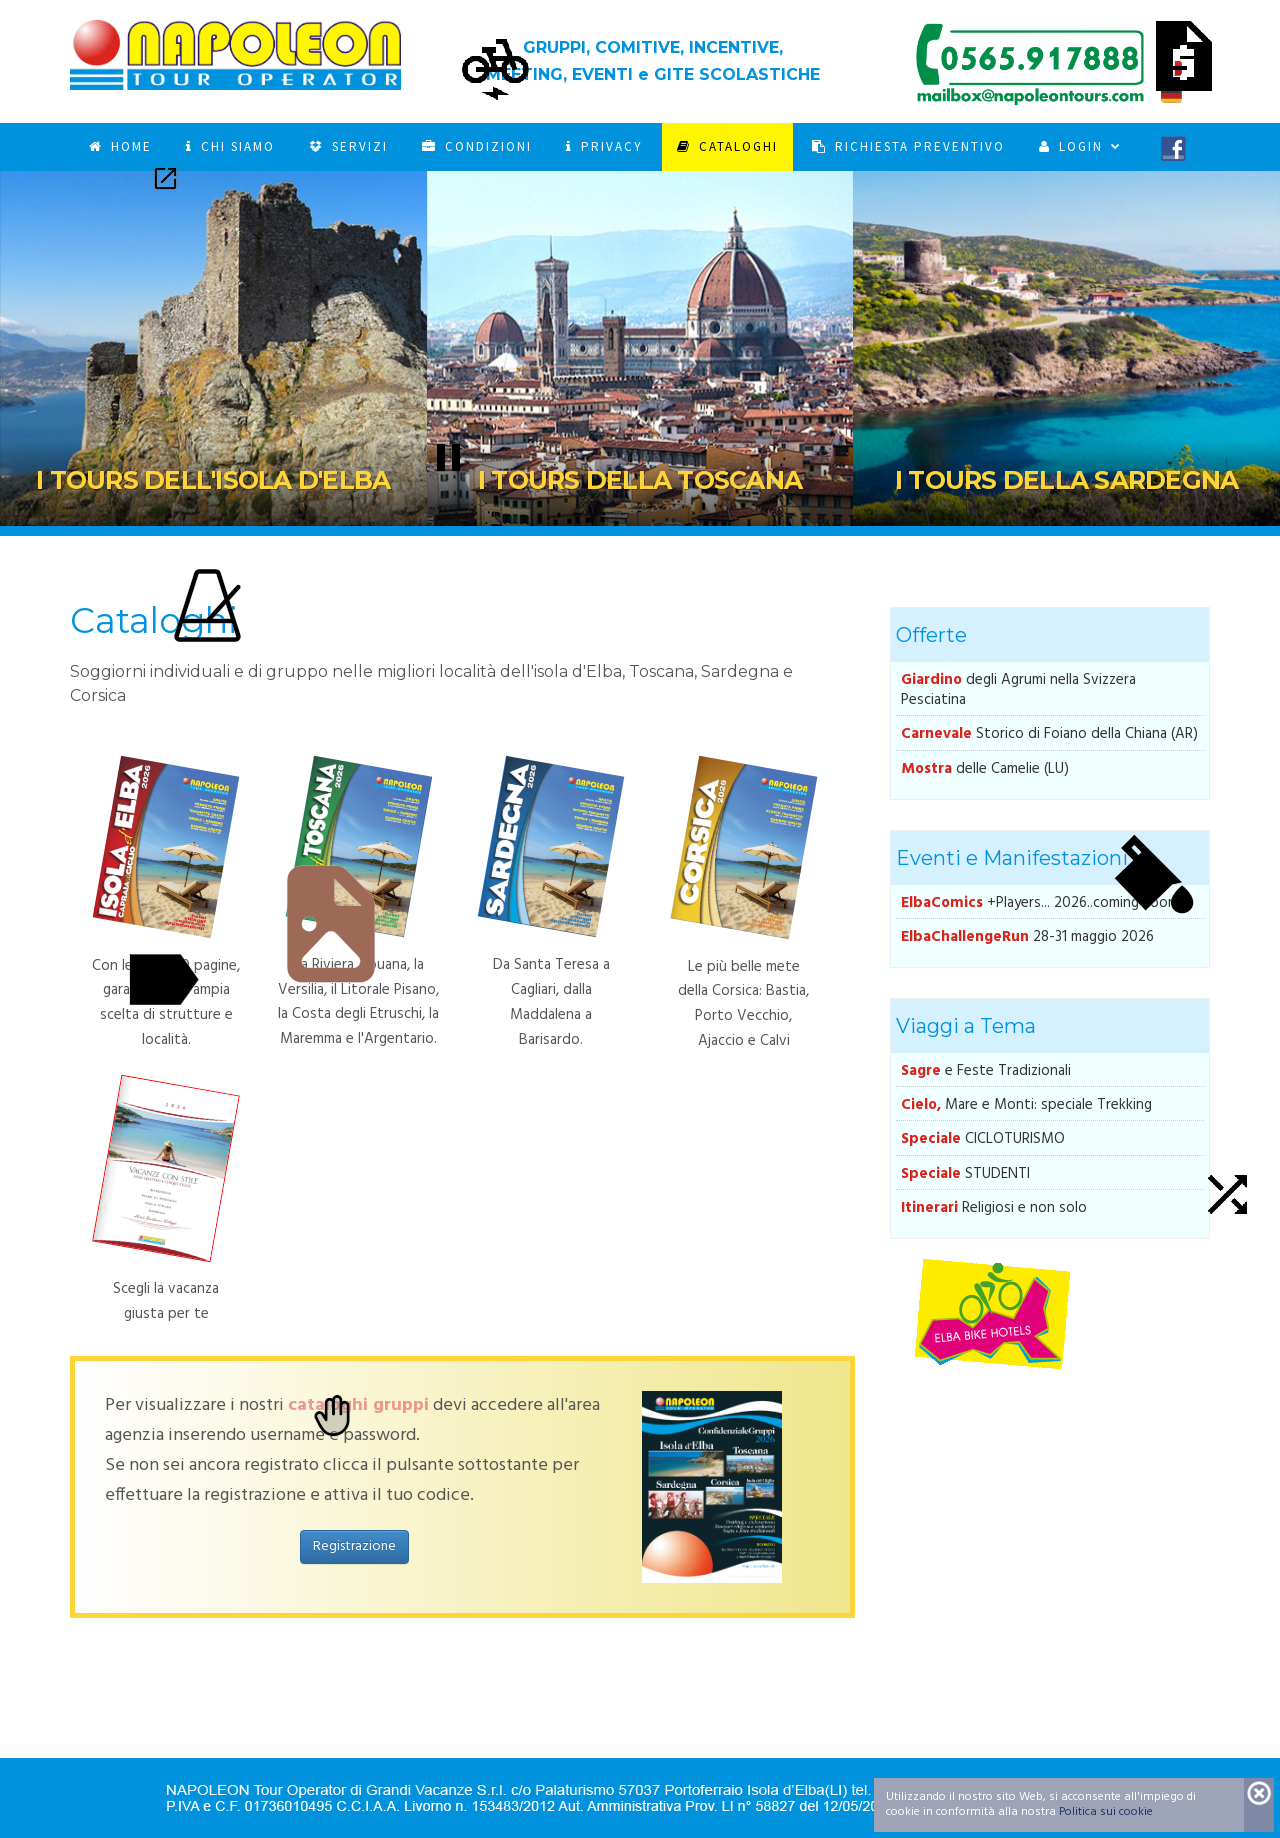  I want to click on shuffle playlist or queue order, so click(1227, 1194).